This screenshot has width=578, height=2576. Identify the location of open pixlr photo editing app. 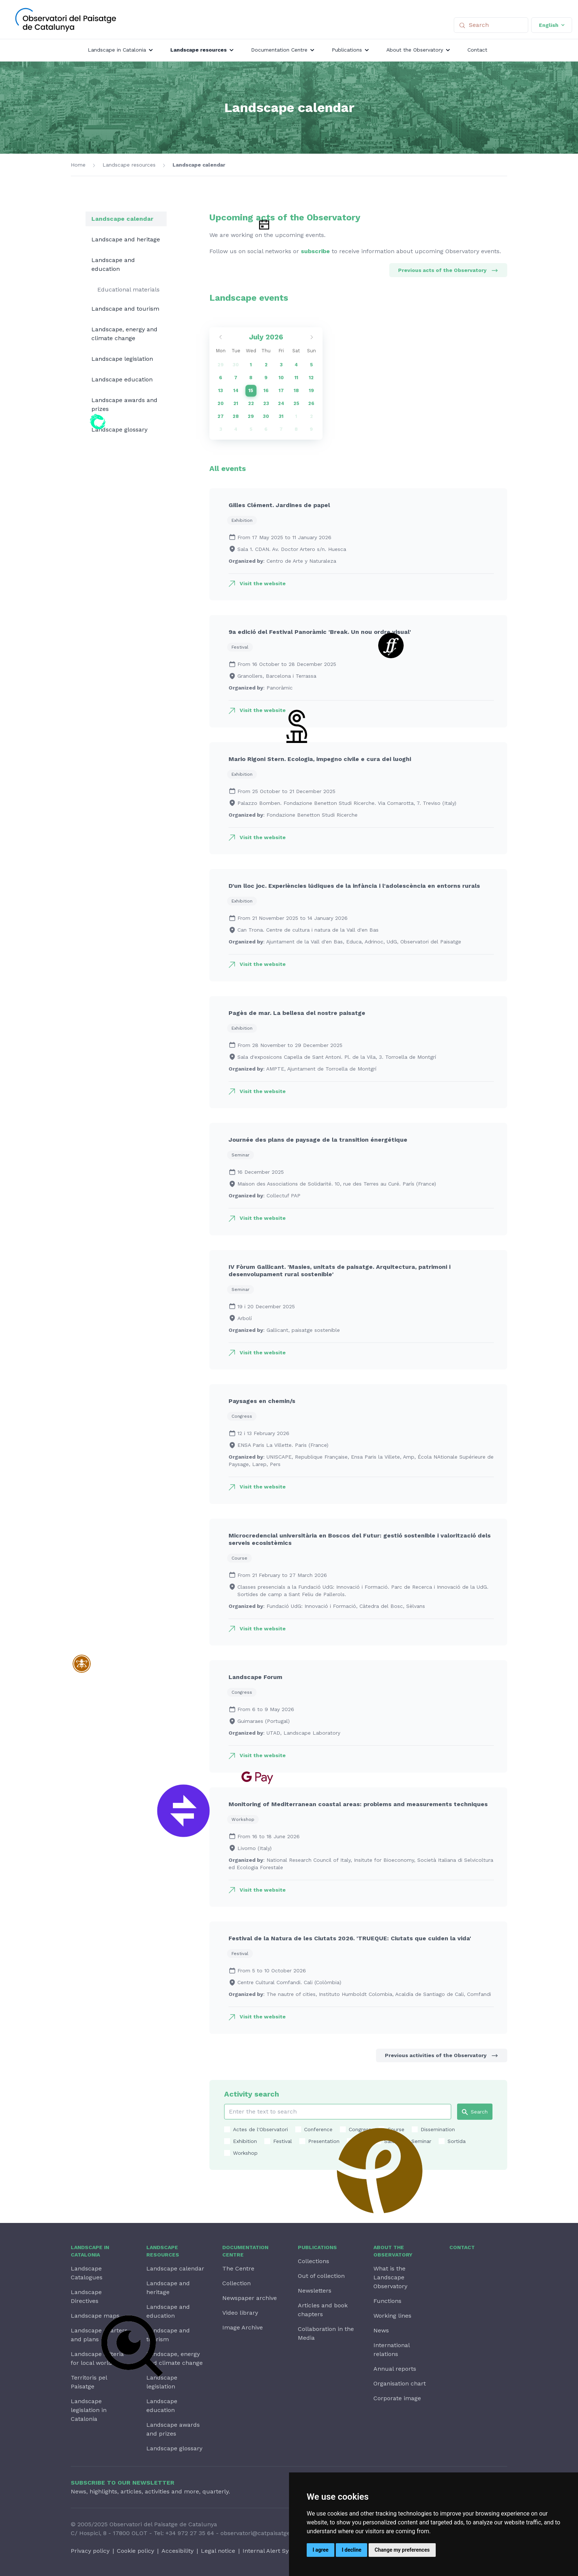
(380, 2171).